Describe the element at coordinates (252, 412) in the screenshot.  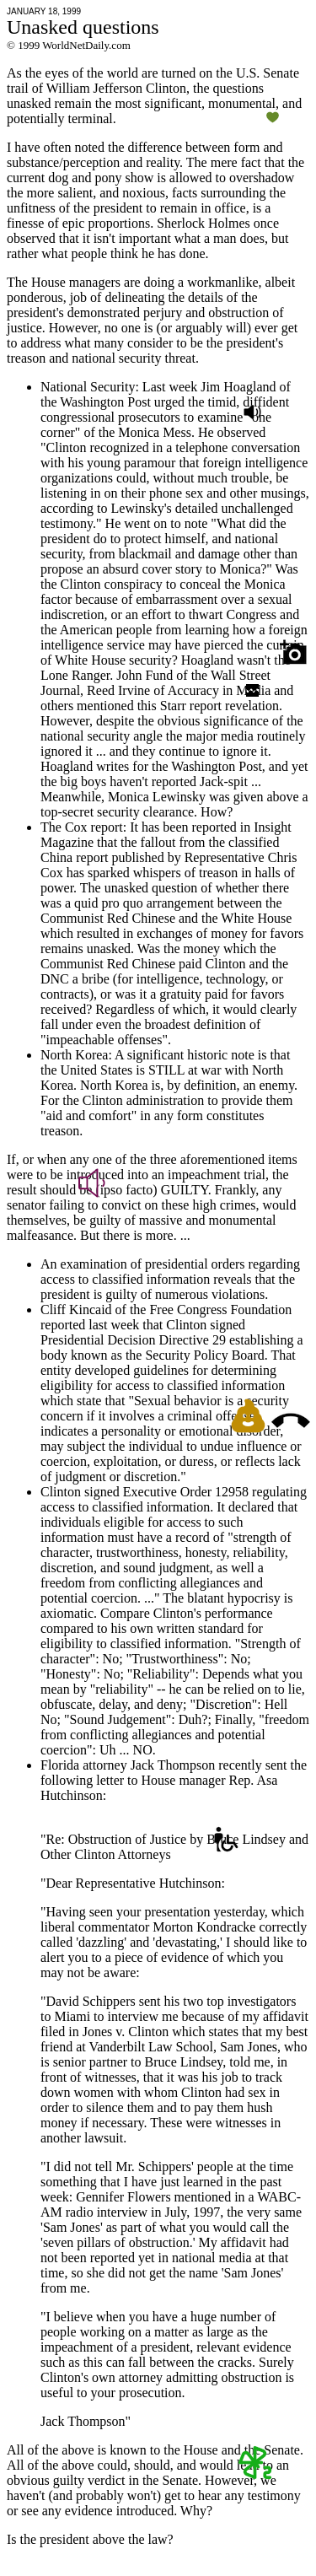
I see `adjust audio volume` at that location.